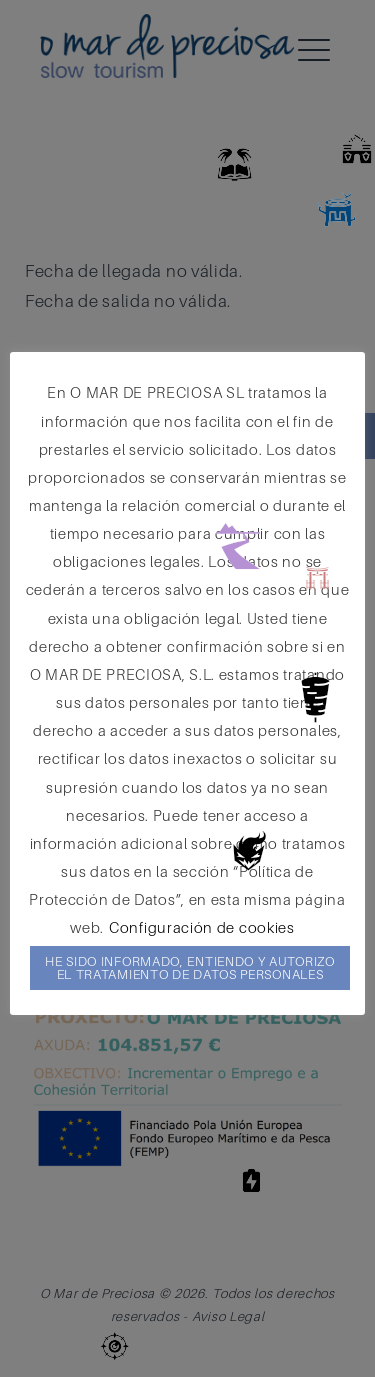 The height and width of the screenshot is (1377, 375). I want to click on access japanese cultural or religious content, so click(317, 577).